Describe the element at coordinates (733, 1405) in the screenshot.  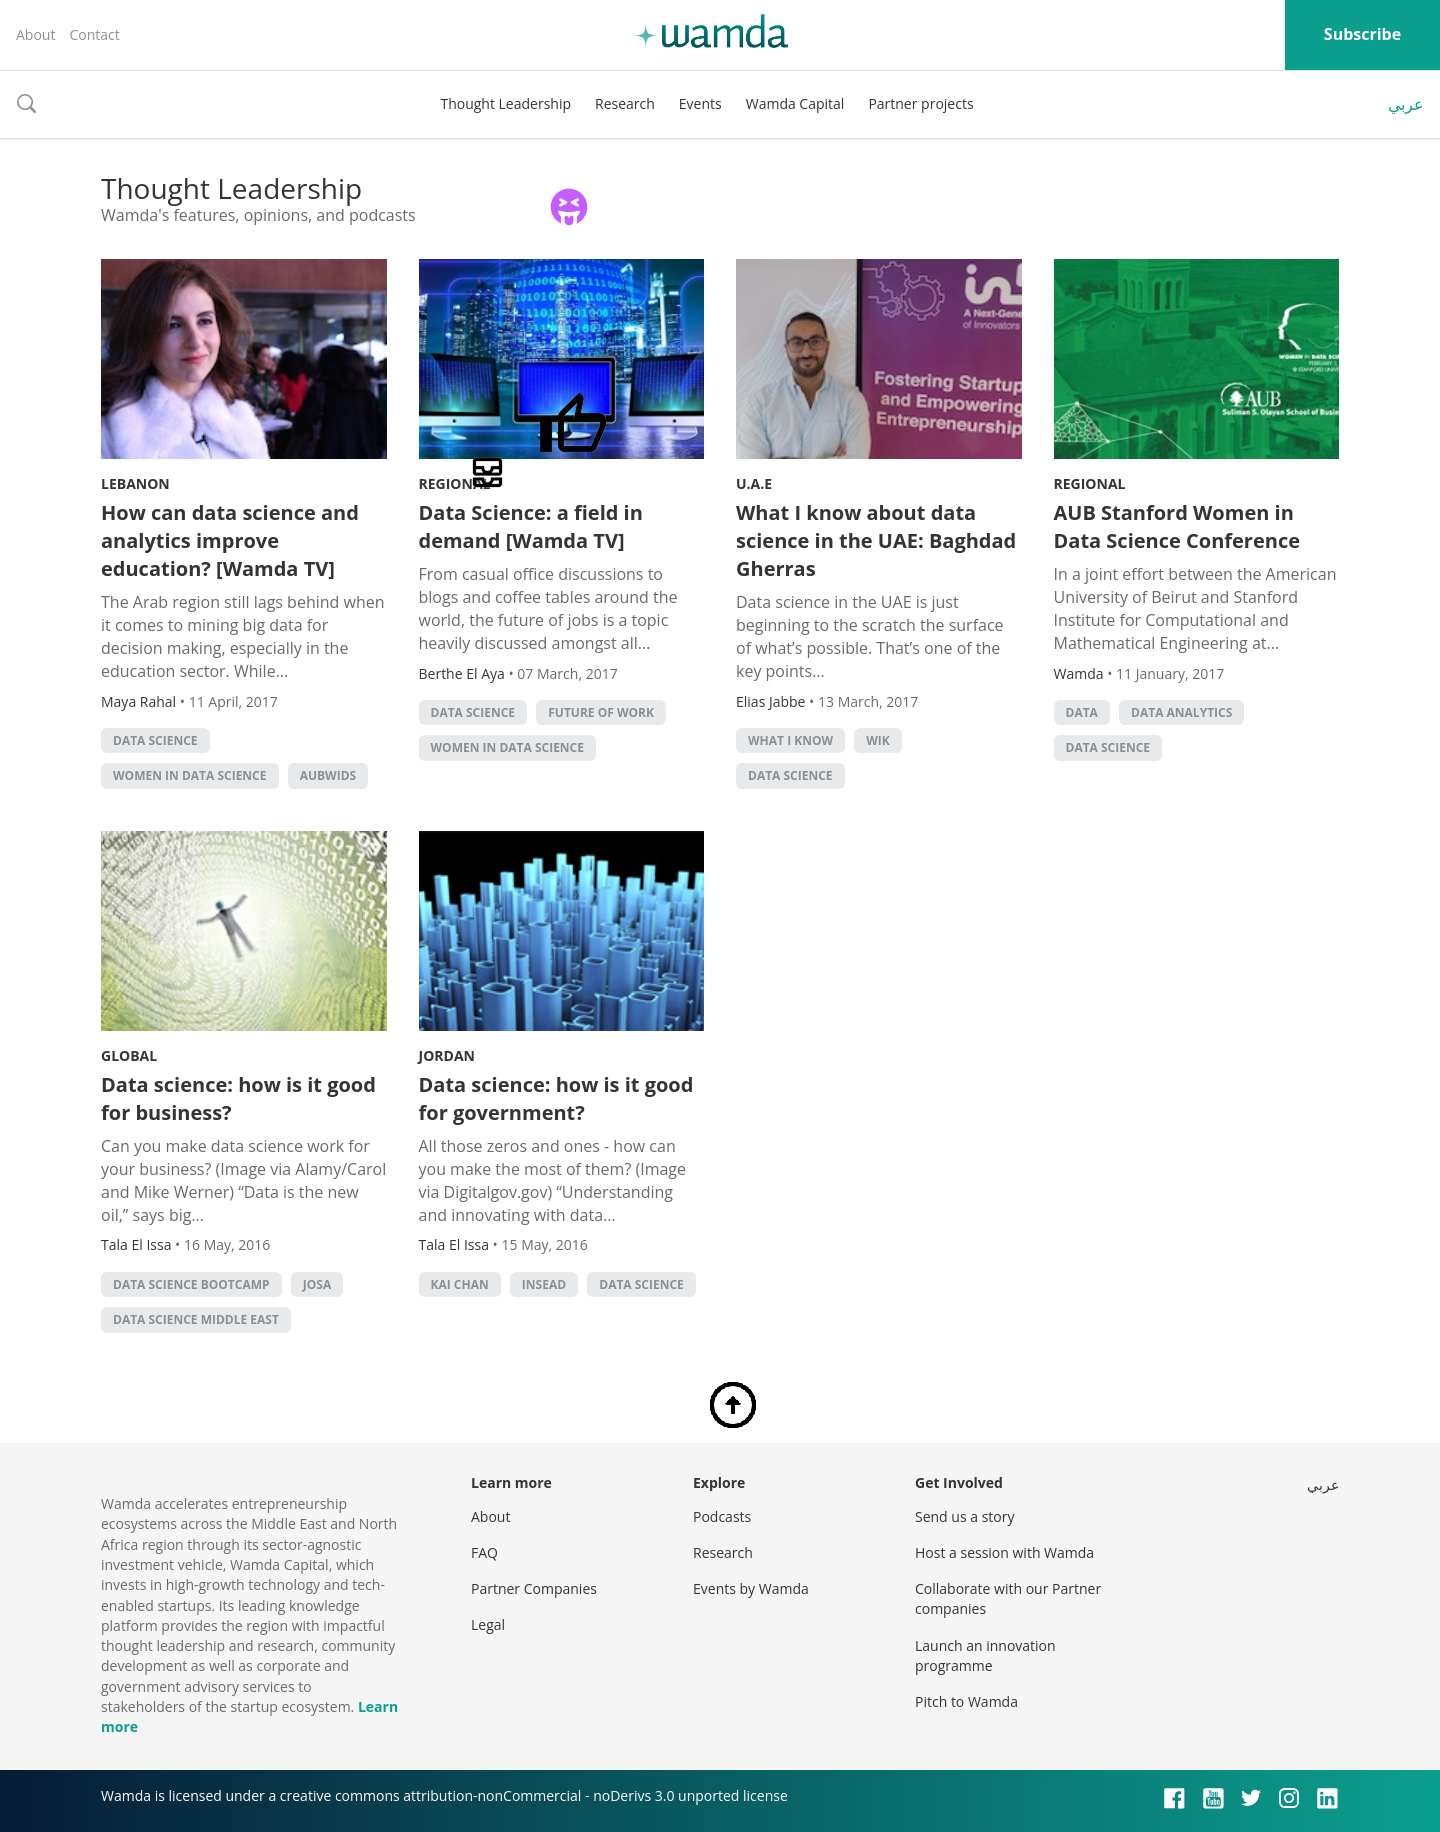
I see `upload a file or content` at that location.